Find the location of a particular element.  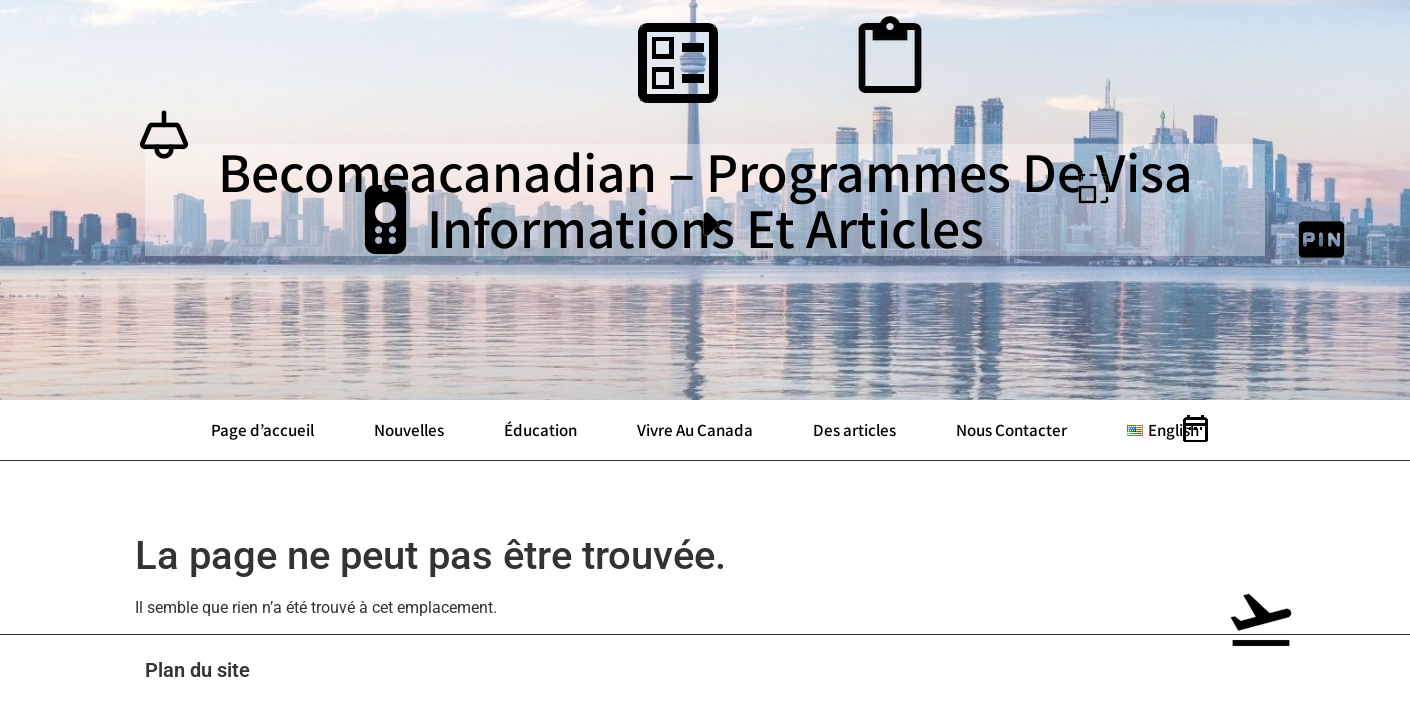

indicates PIN authentication required is located at coordinates (1321, 239).